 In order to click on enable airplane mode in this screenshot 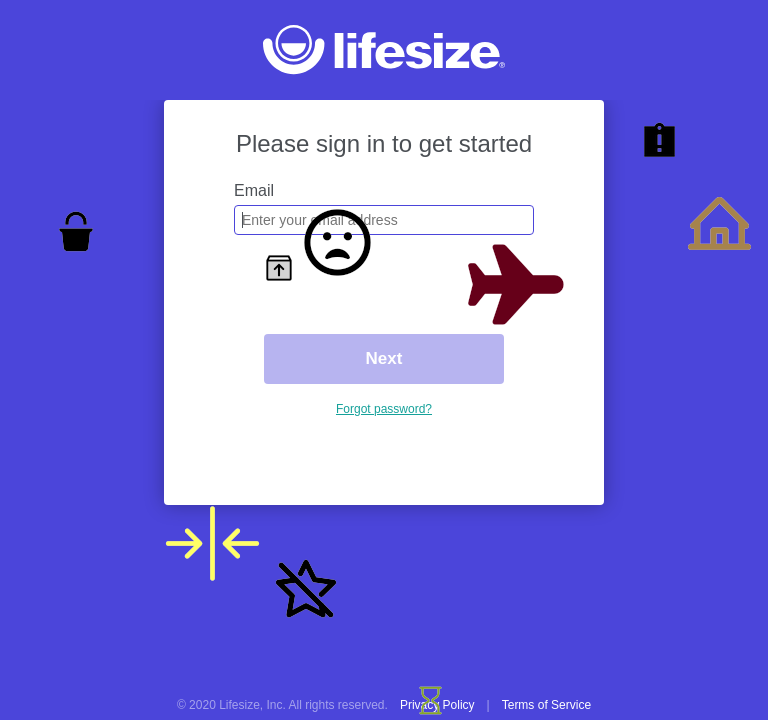, I will do `click(515, 284)`.